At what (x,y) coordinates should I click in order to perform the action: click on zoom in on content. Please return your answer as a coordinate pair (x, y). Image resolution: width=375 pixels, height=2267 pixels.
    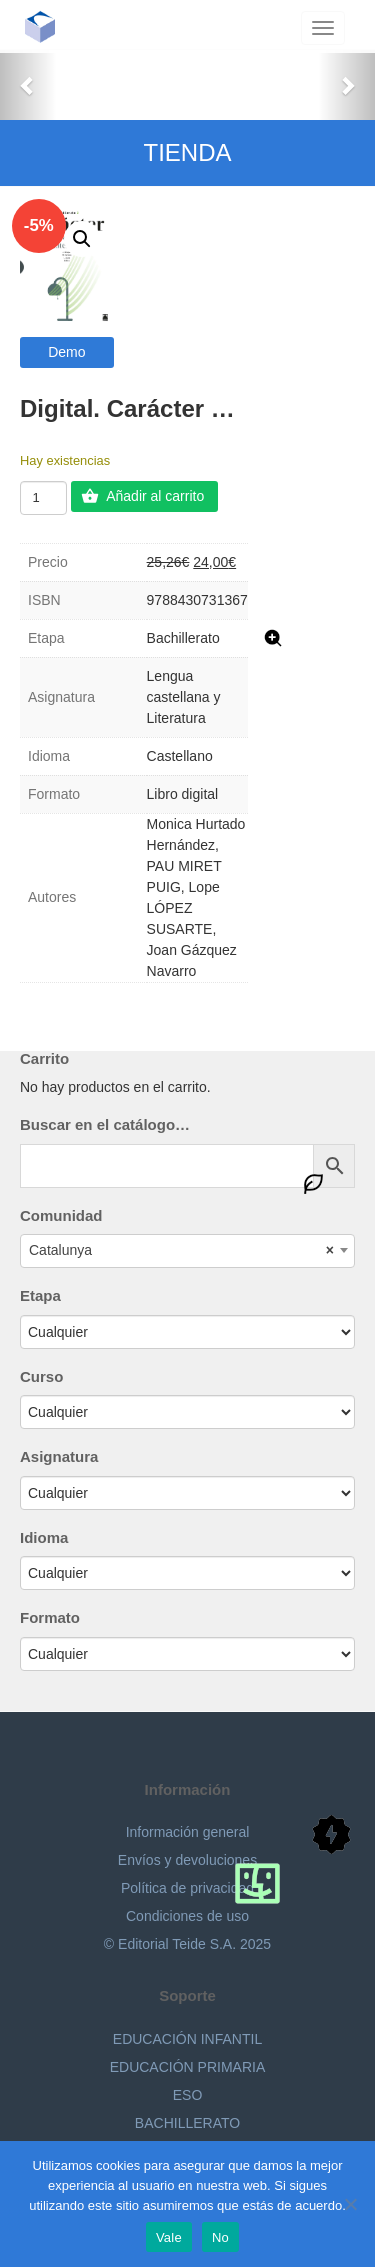
    Looking at the image, I should click on (273, 638).